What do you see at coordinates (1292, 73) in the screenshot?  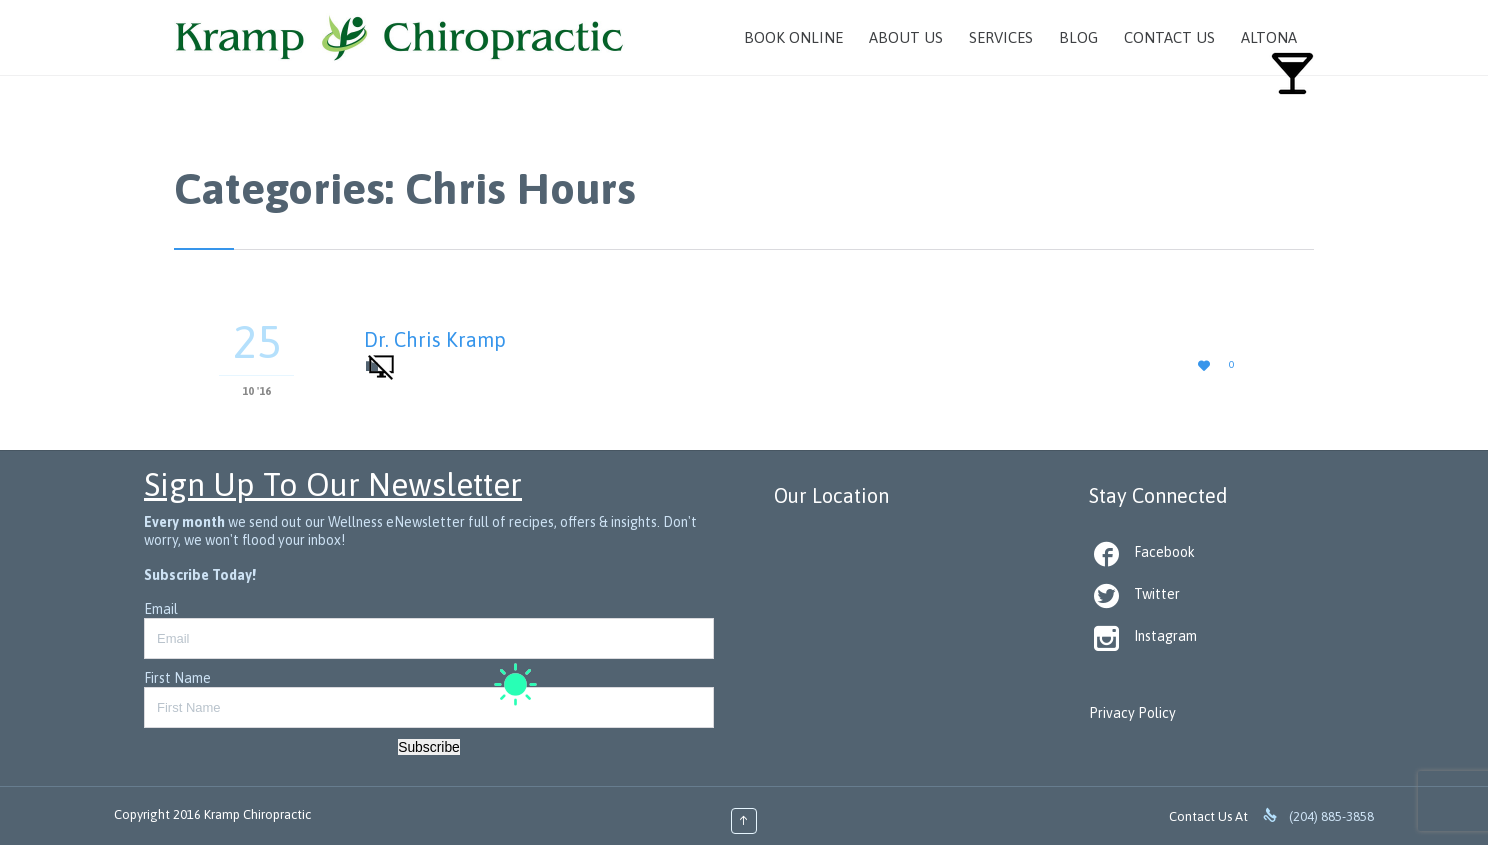 I see `find nearby bars or nightlife` at bounding box center [1292, 73].